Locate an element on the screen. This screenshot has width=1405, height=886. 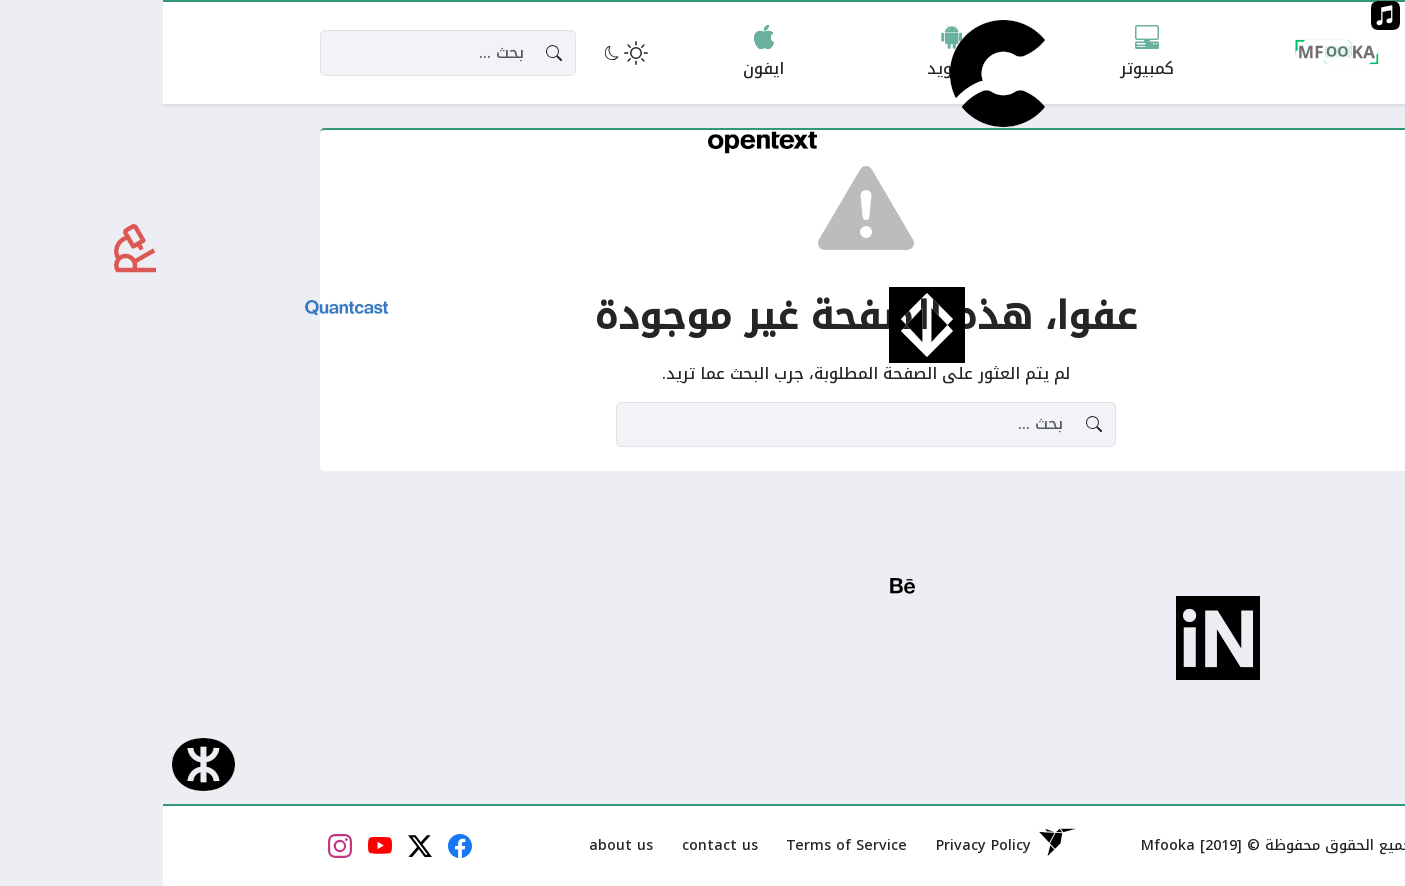
inspire brand logo is located at coordinates (1218, 638).